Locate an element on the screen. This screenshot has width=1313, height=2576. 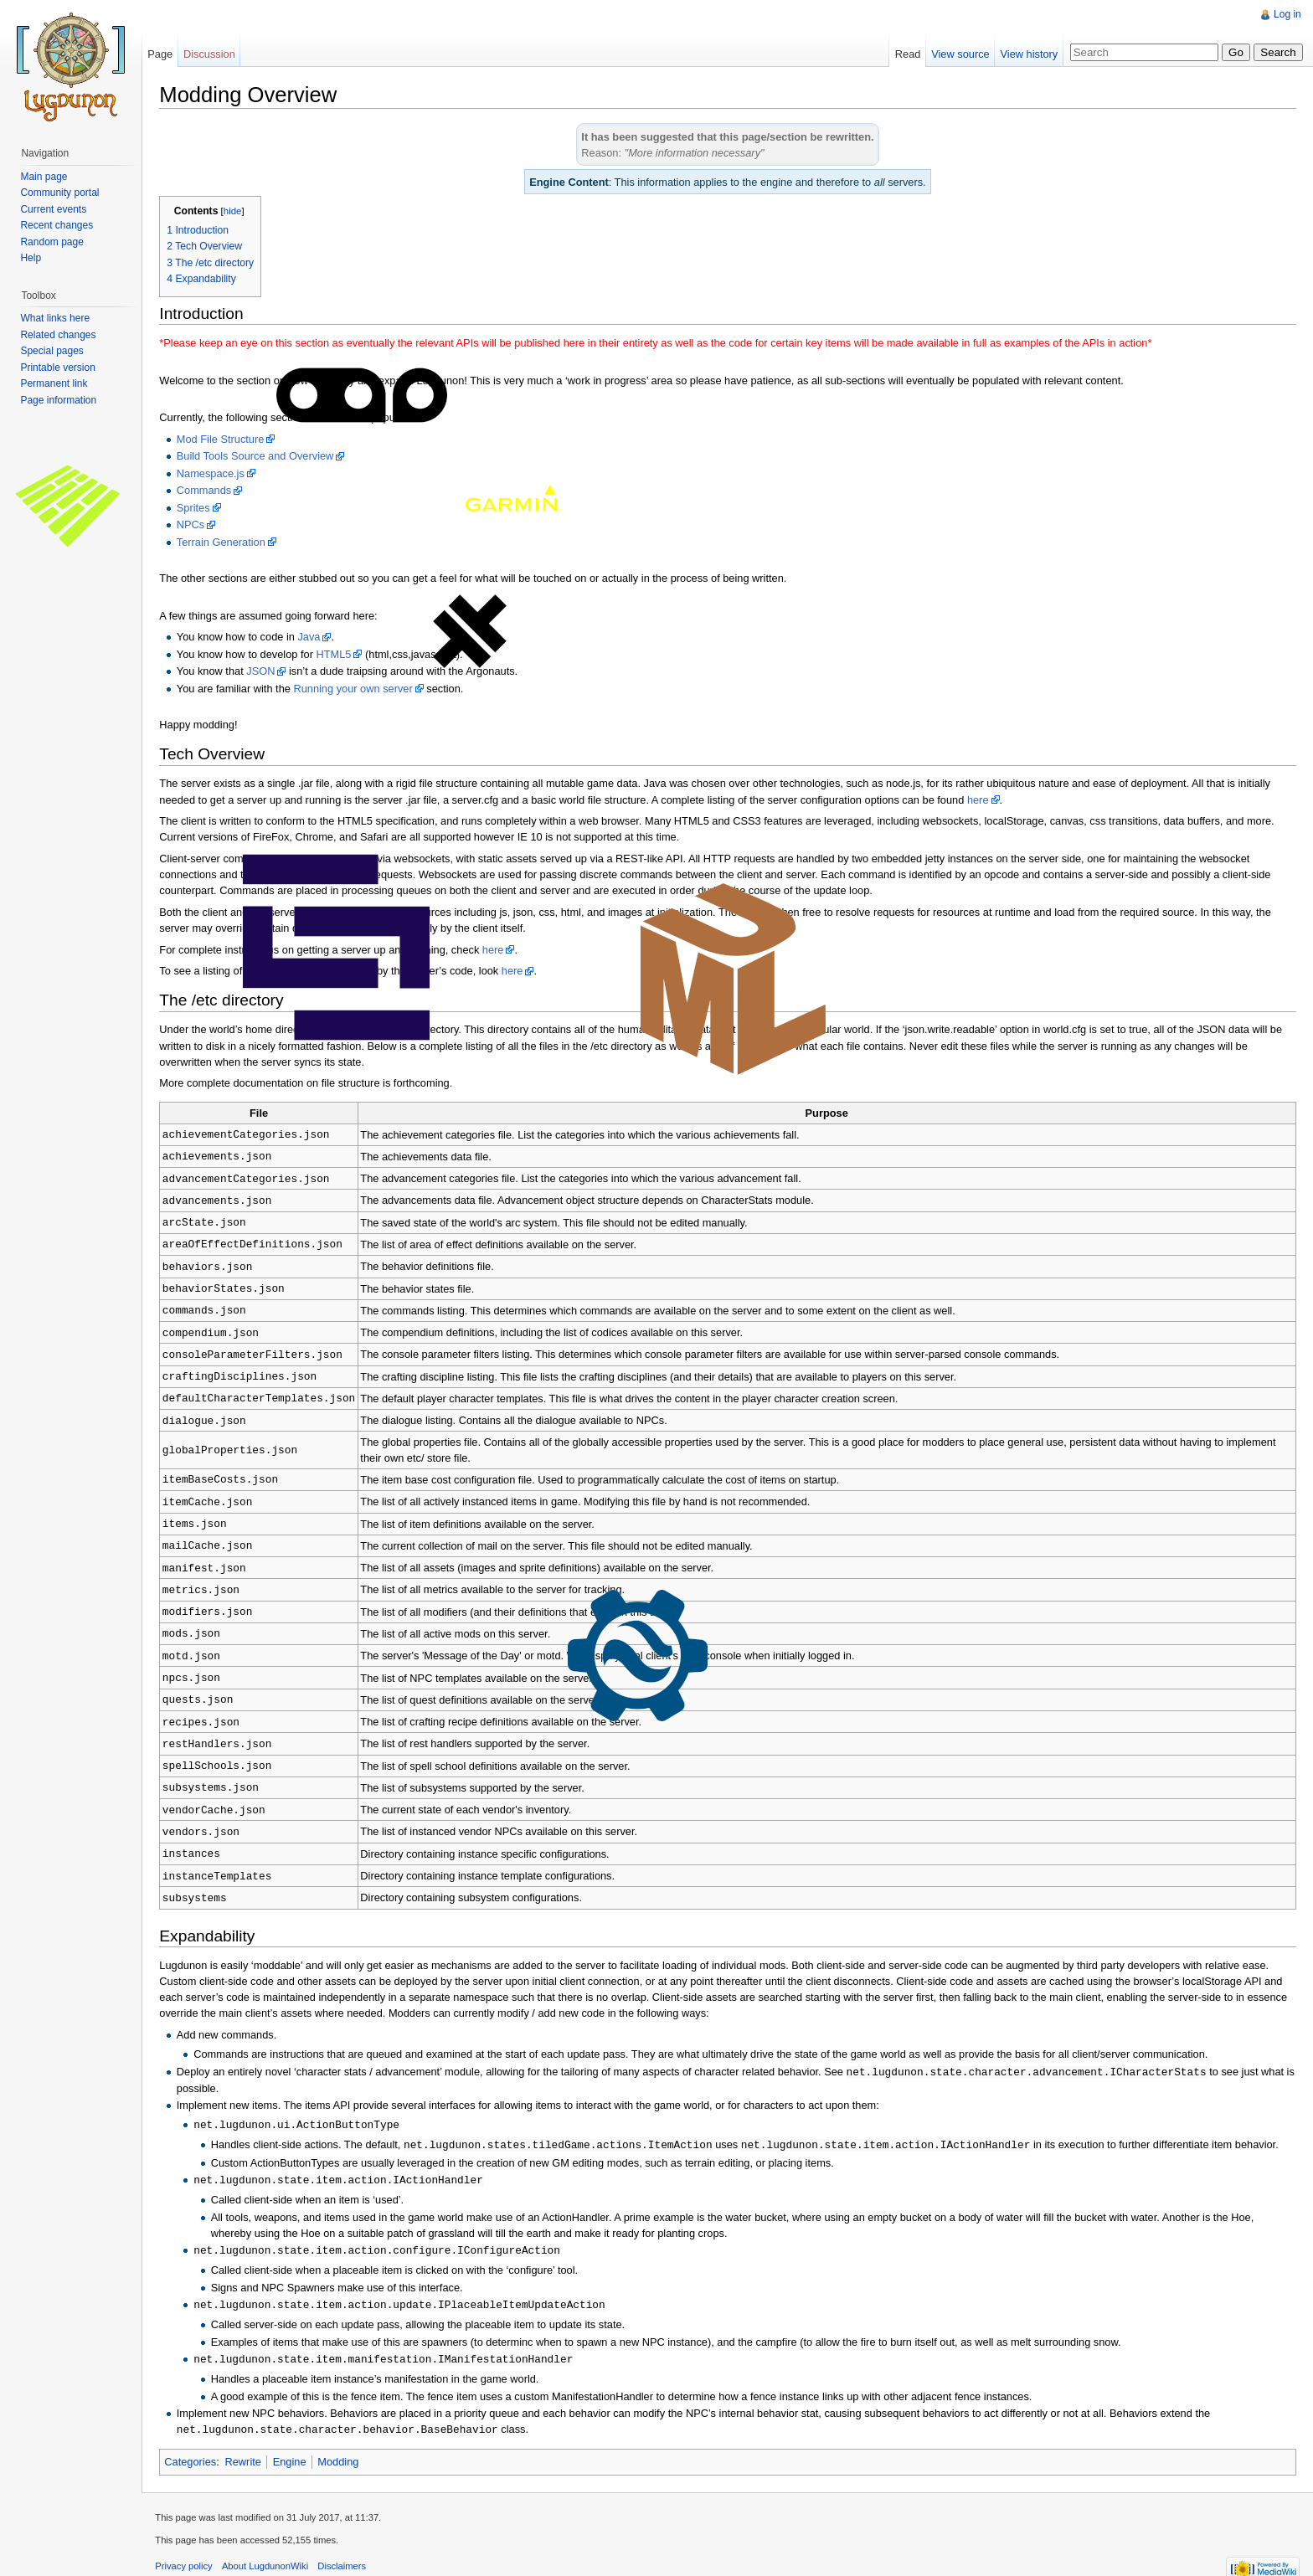
Apache Parquet logo is located at coordinates (67, 506).